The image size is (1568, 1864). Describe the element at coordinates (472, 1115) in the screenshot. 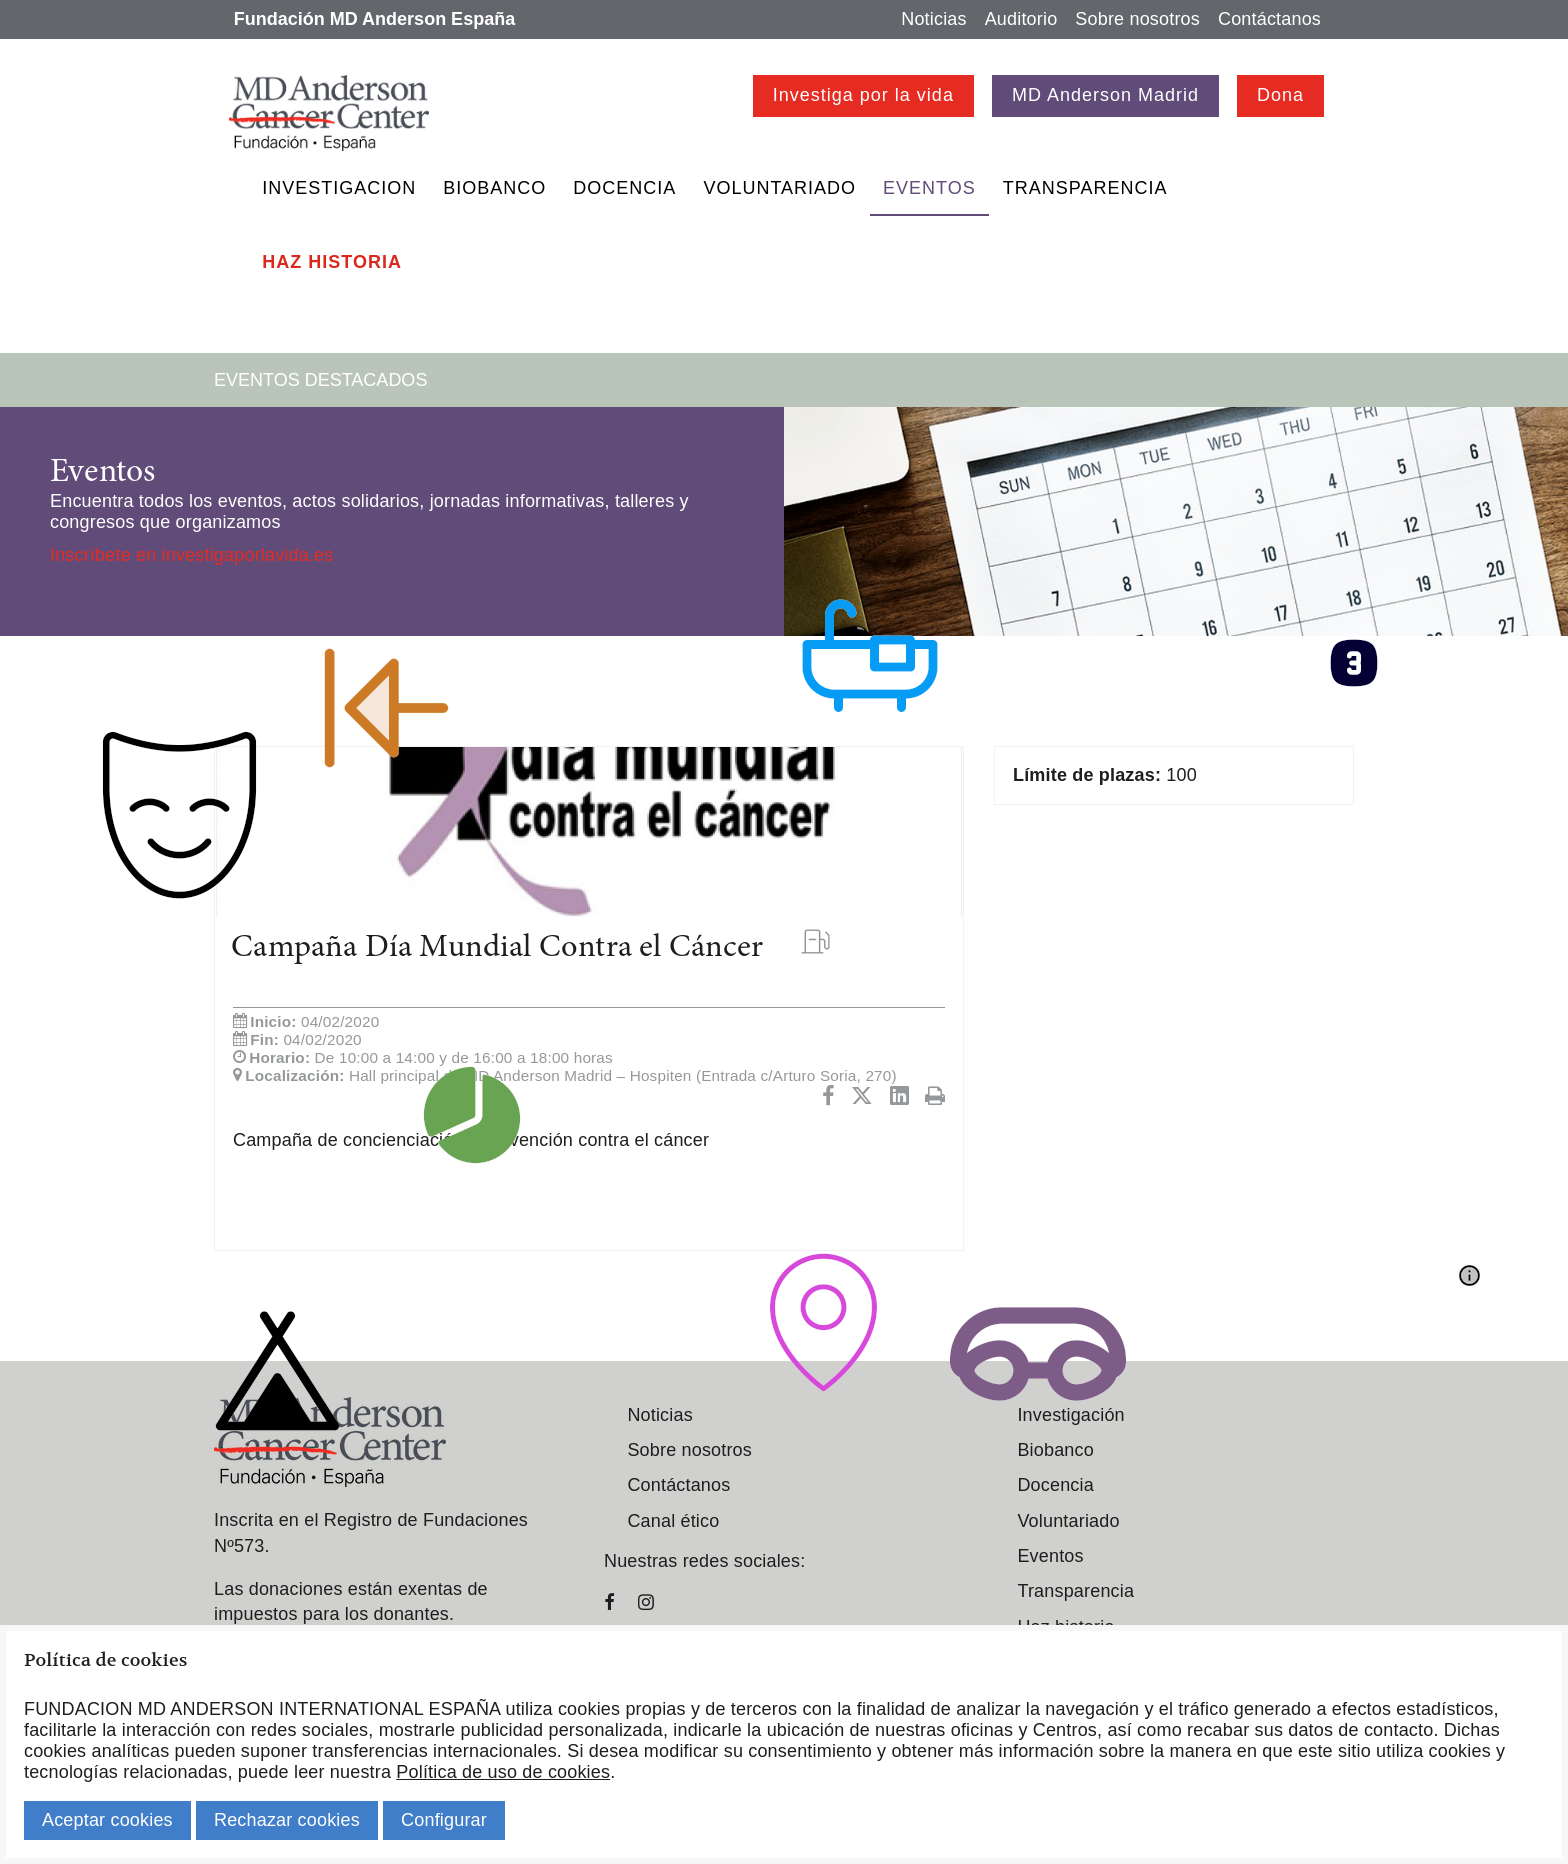

I see `view analytics or statistics` at that location.